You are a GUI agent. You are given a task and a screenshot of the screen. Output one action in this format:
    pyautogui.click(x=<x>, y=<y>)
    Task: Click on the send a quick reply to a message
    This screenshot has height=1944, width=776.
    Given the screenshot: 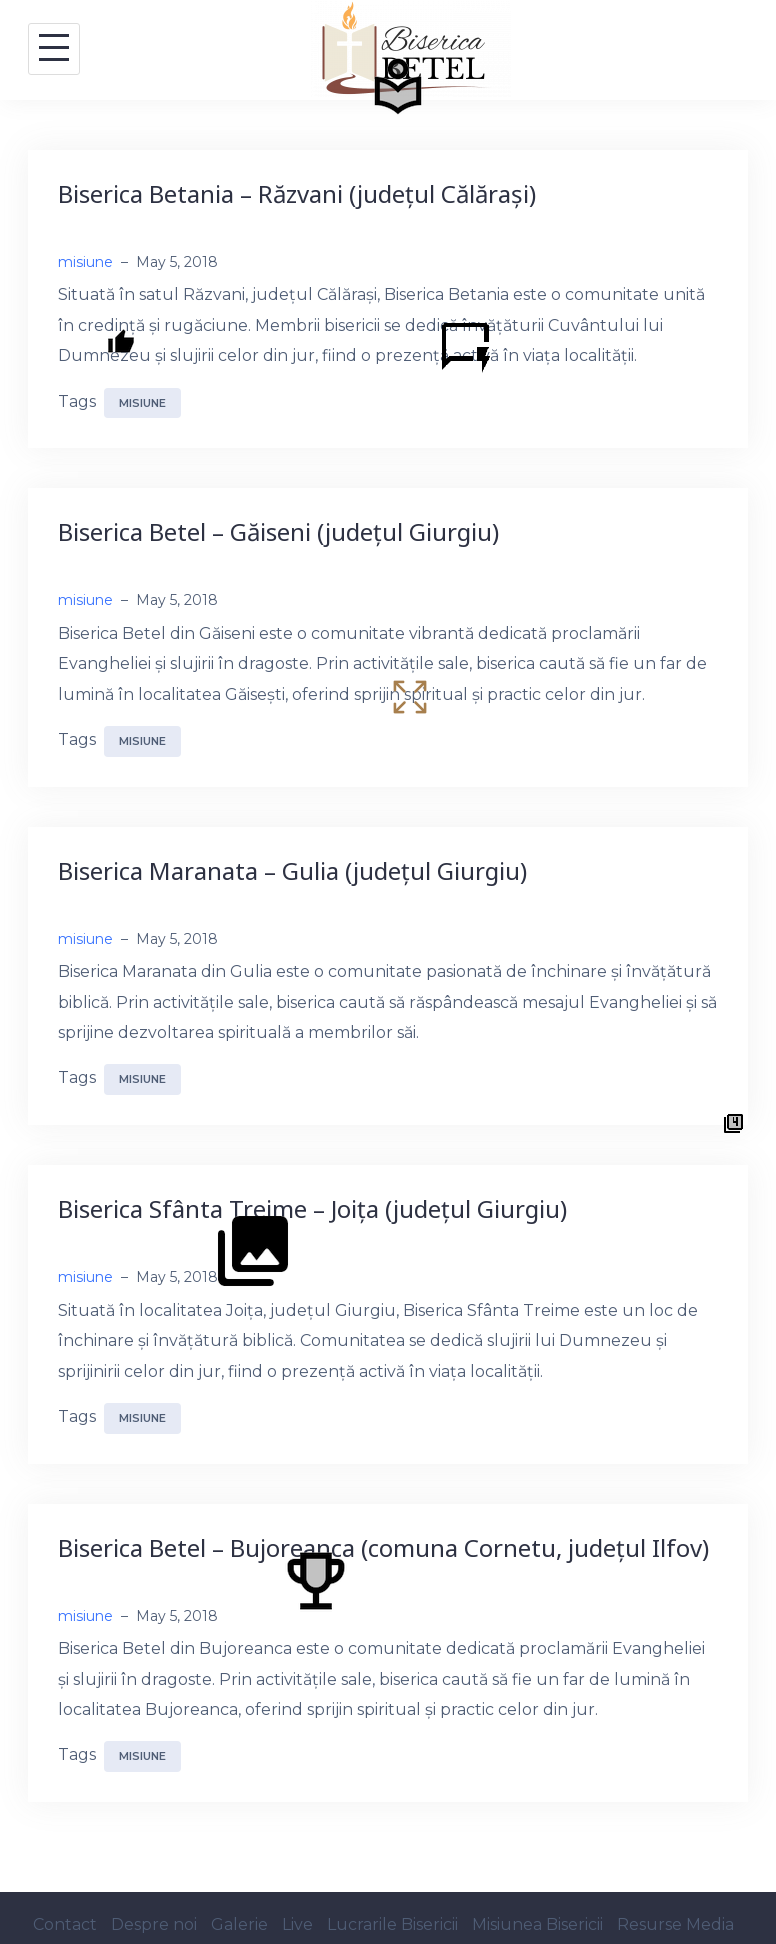 What is the action you would take?
    pyautogui.click(x=465, y=346)
    